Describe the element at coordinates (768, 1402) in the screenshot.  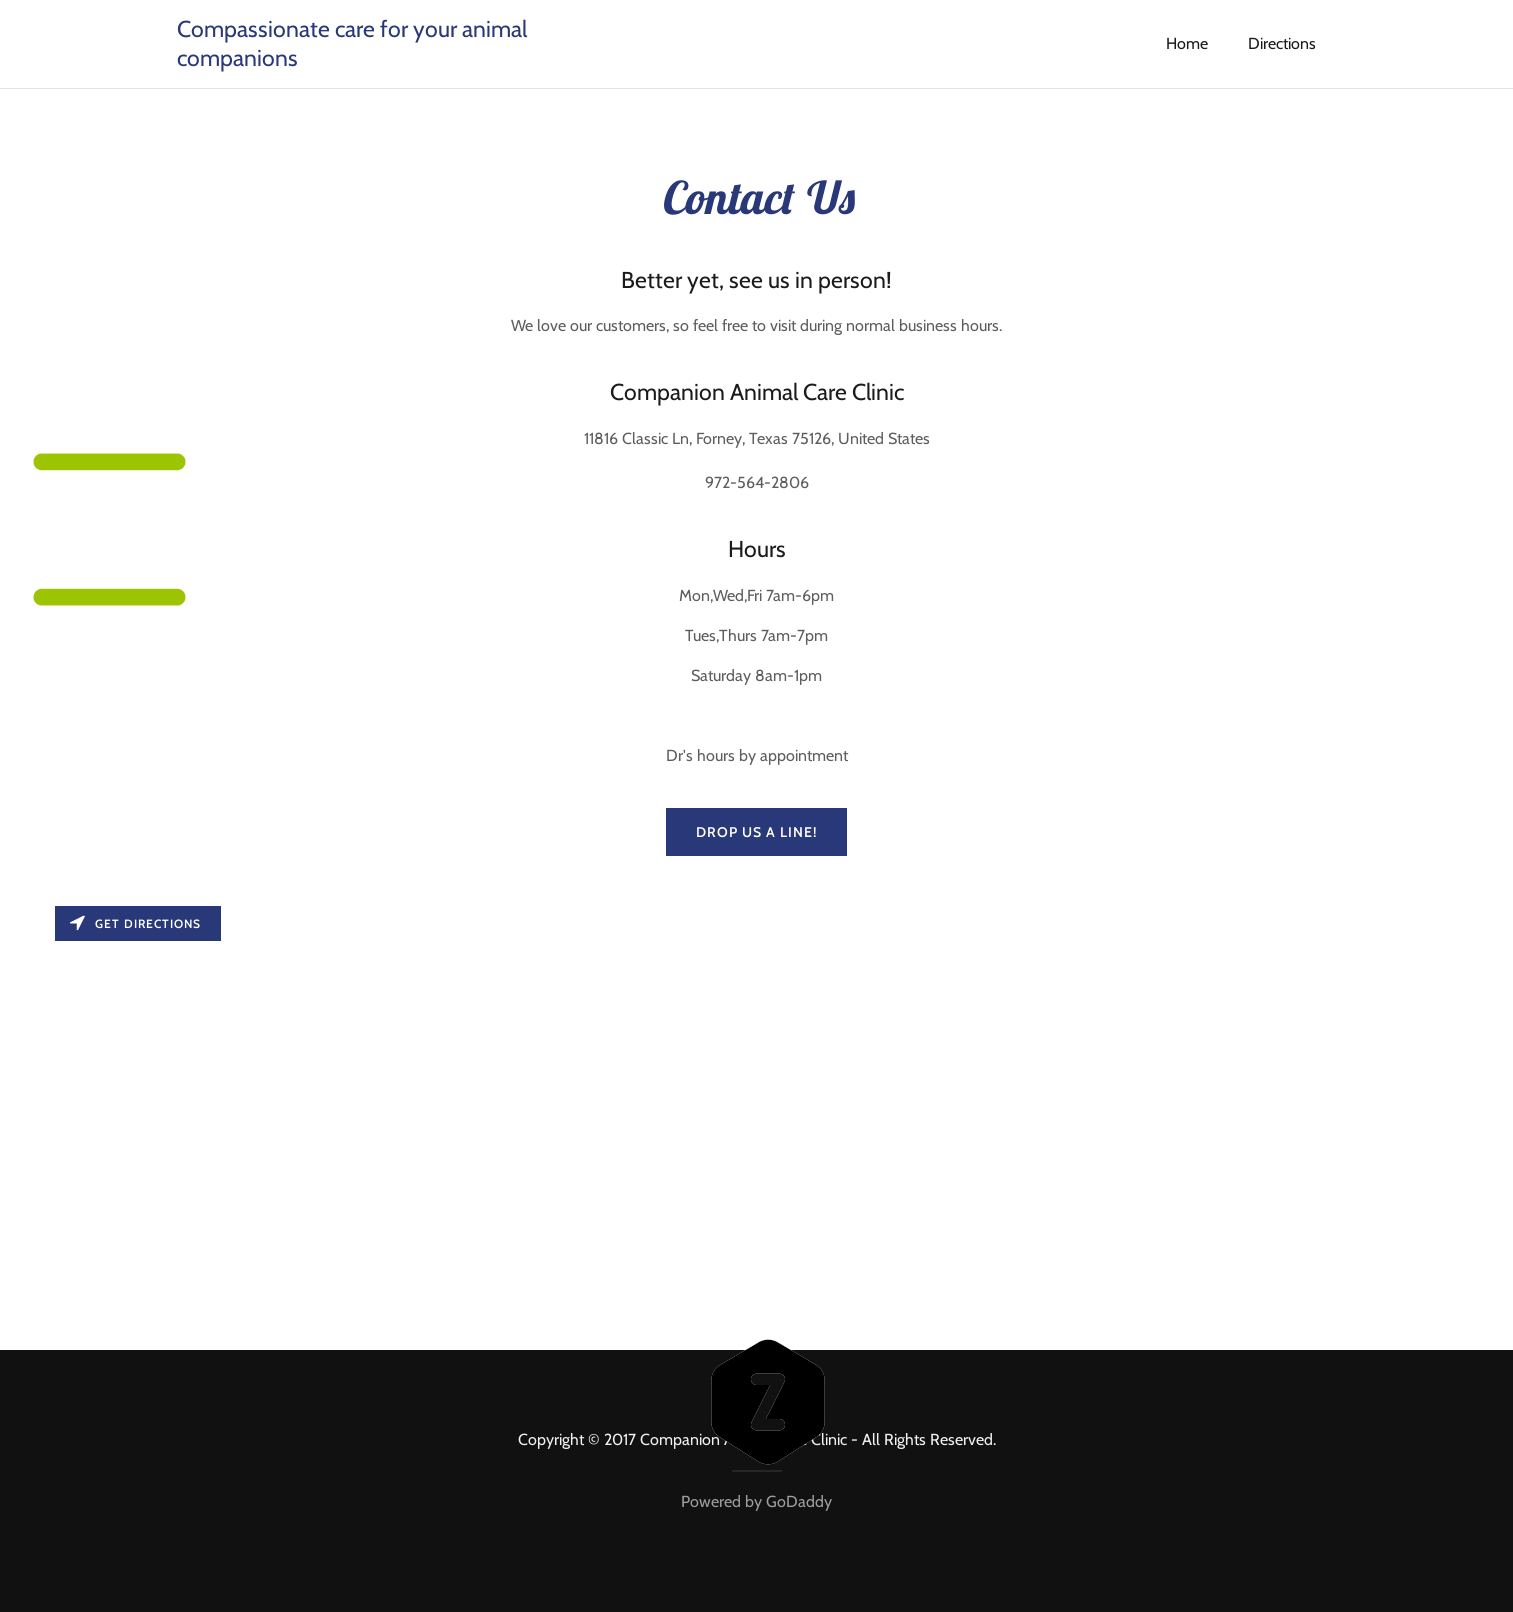
I see `access z-branded app or service` at that location.